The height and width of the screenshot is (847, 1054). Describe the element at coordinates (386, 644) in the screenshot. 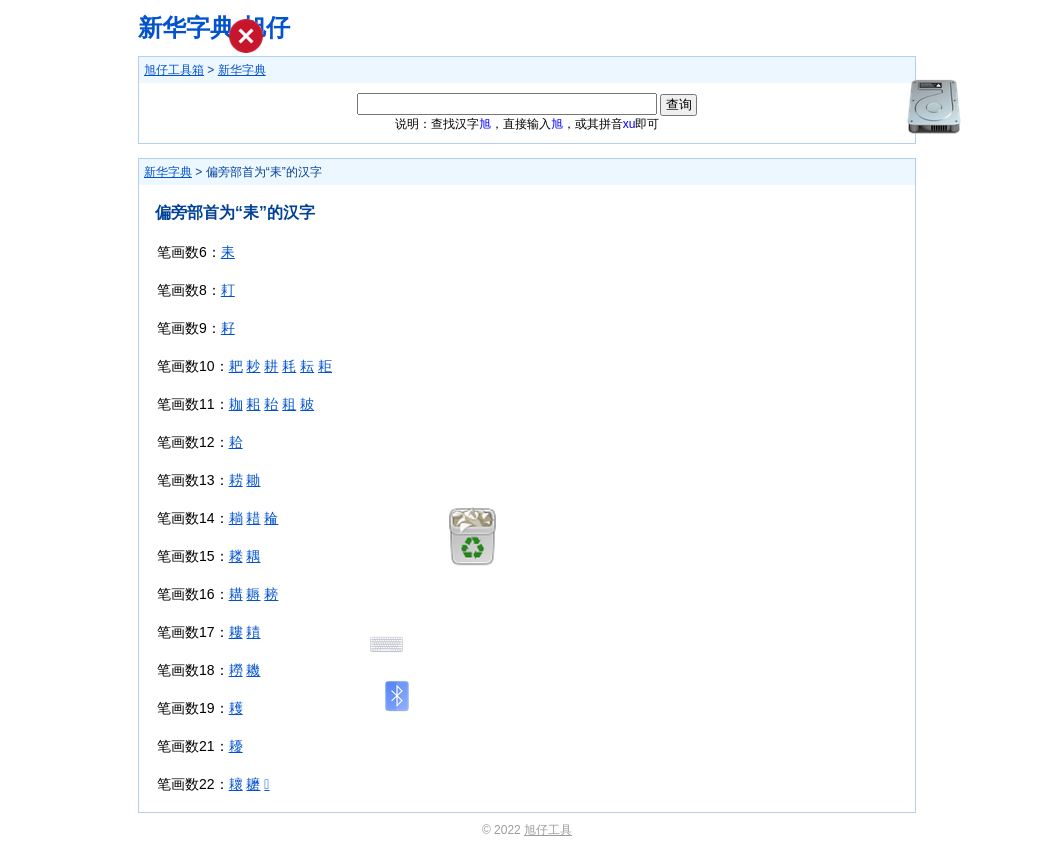

I see `bluetooth keyboard connected` at that location.